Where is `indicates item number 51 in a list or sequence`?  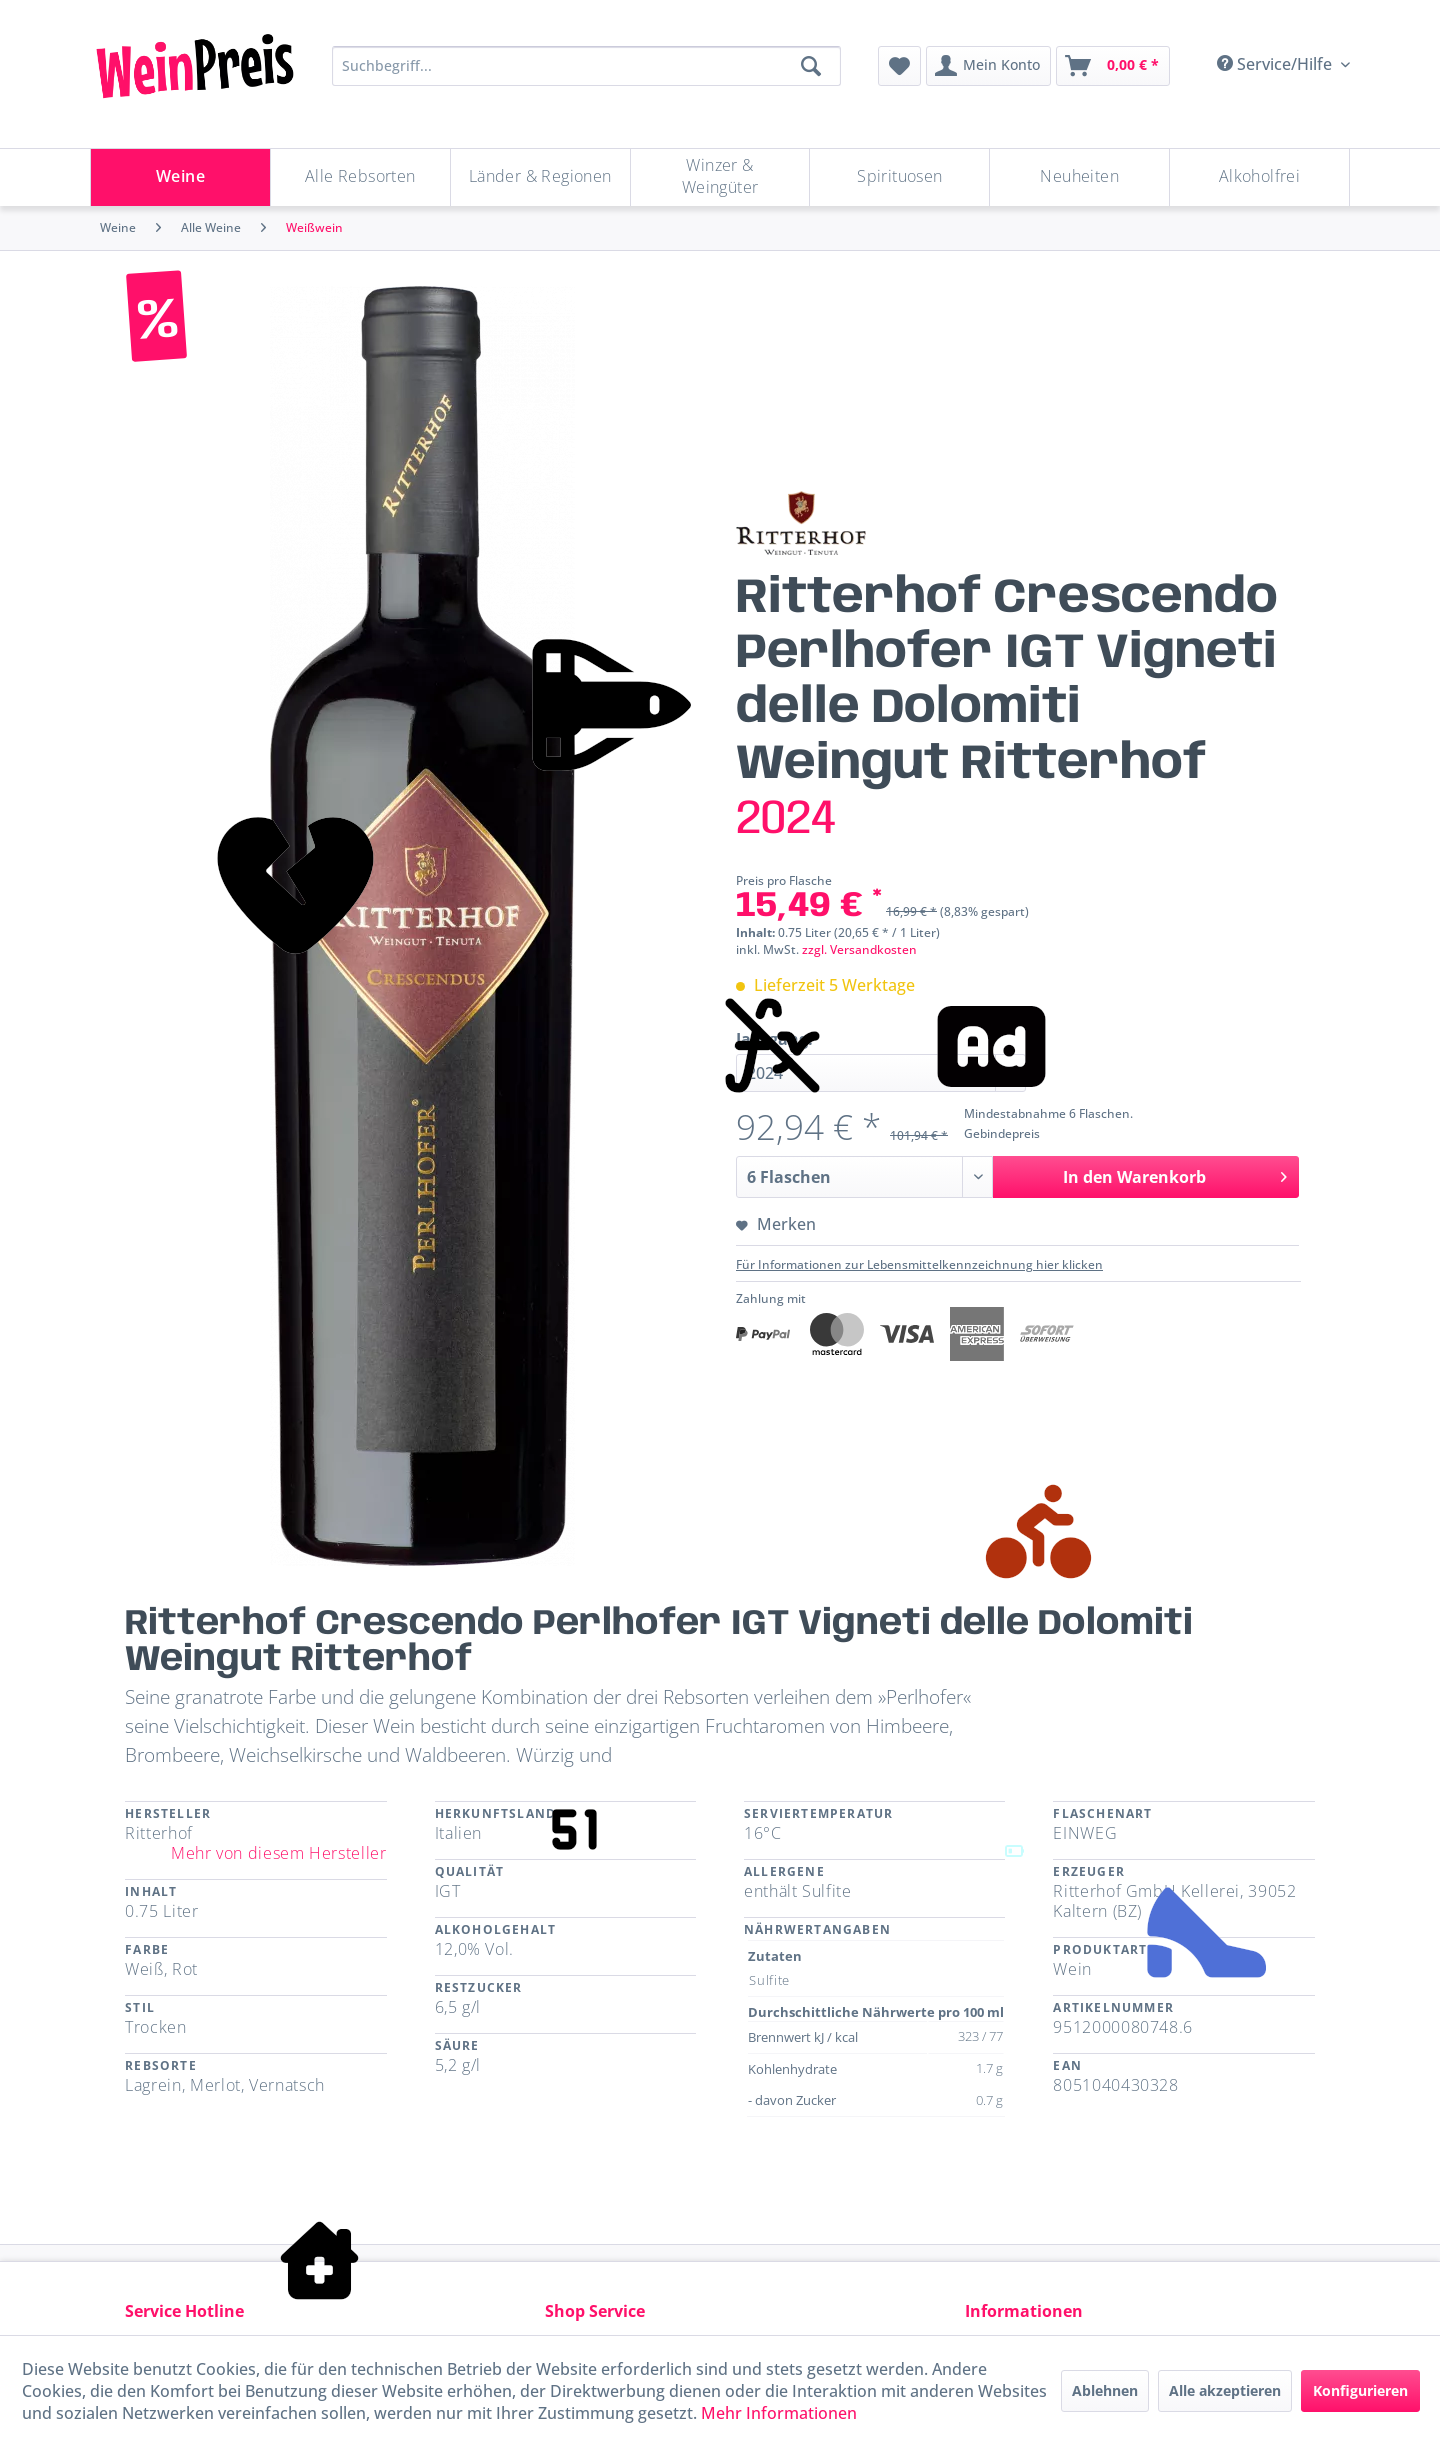 indicates item number 51 in a list or sequence is located at coordinates (576, 1829).